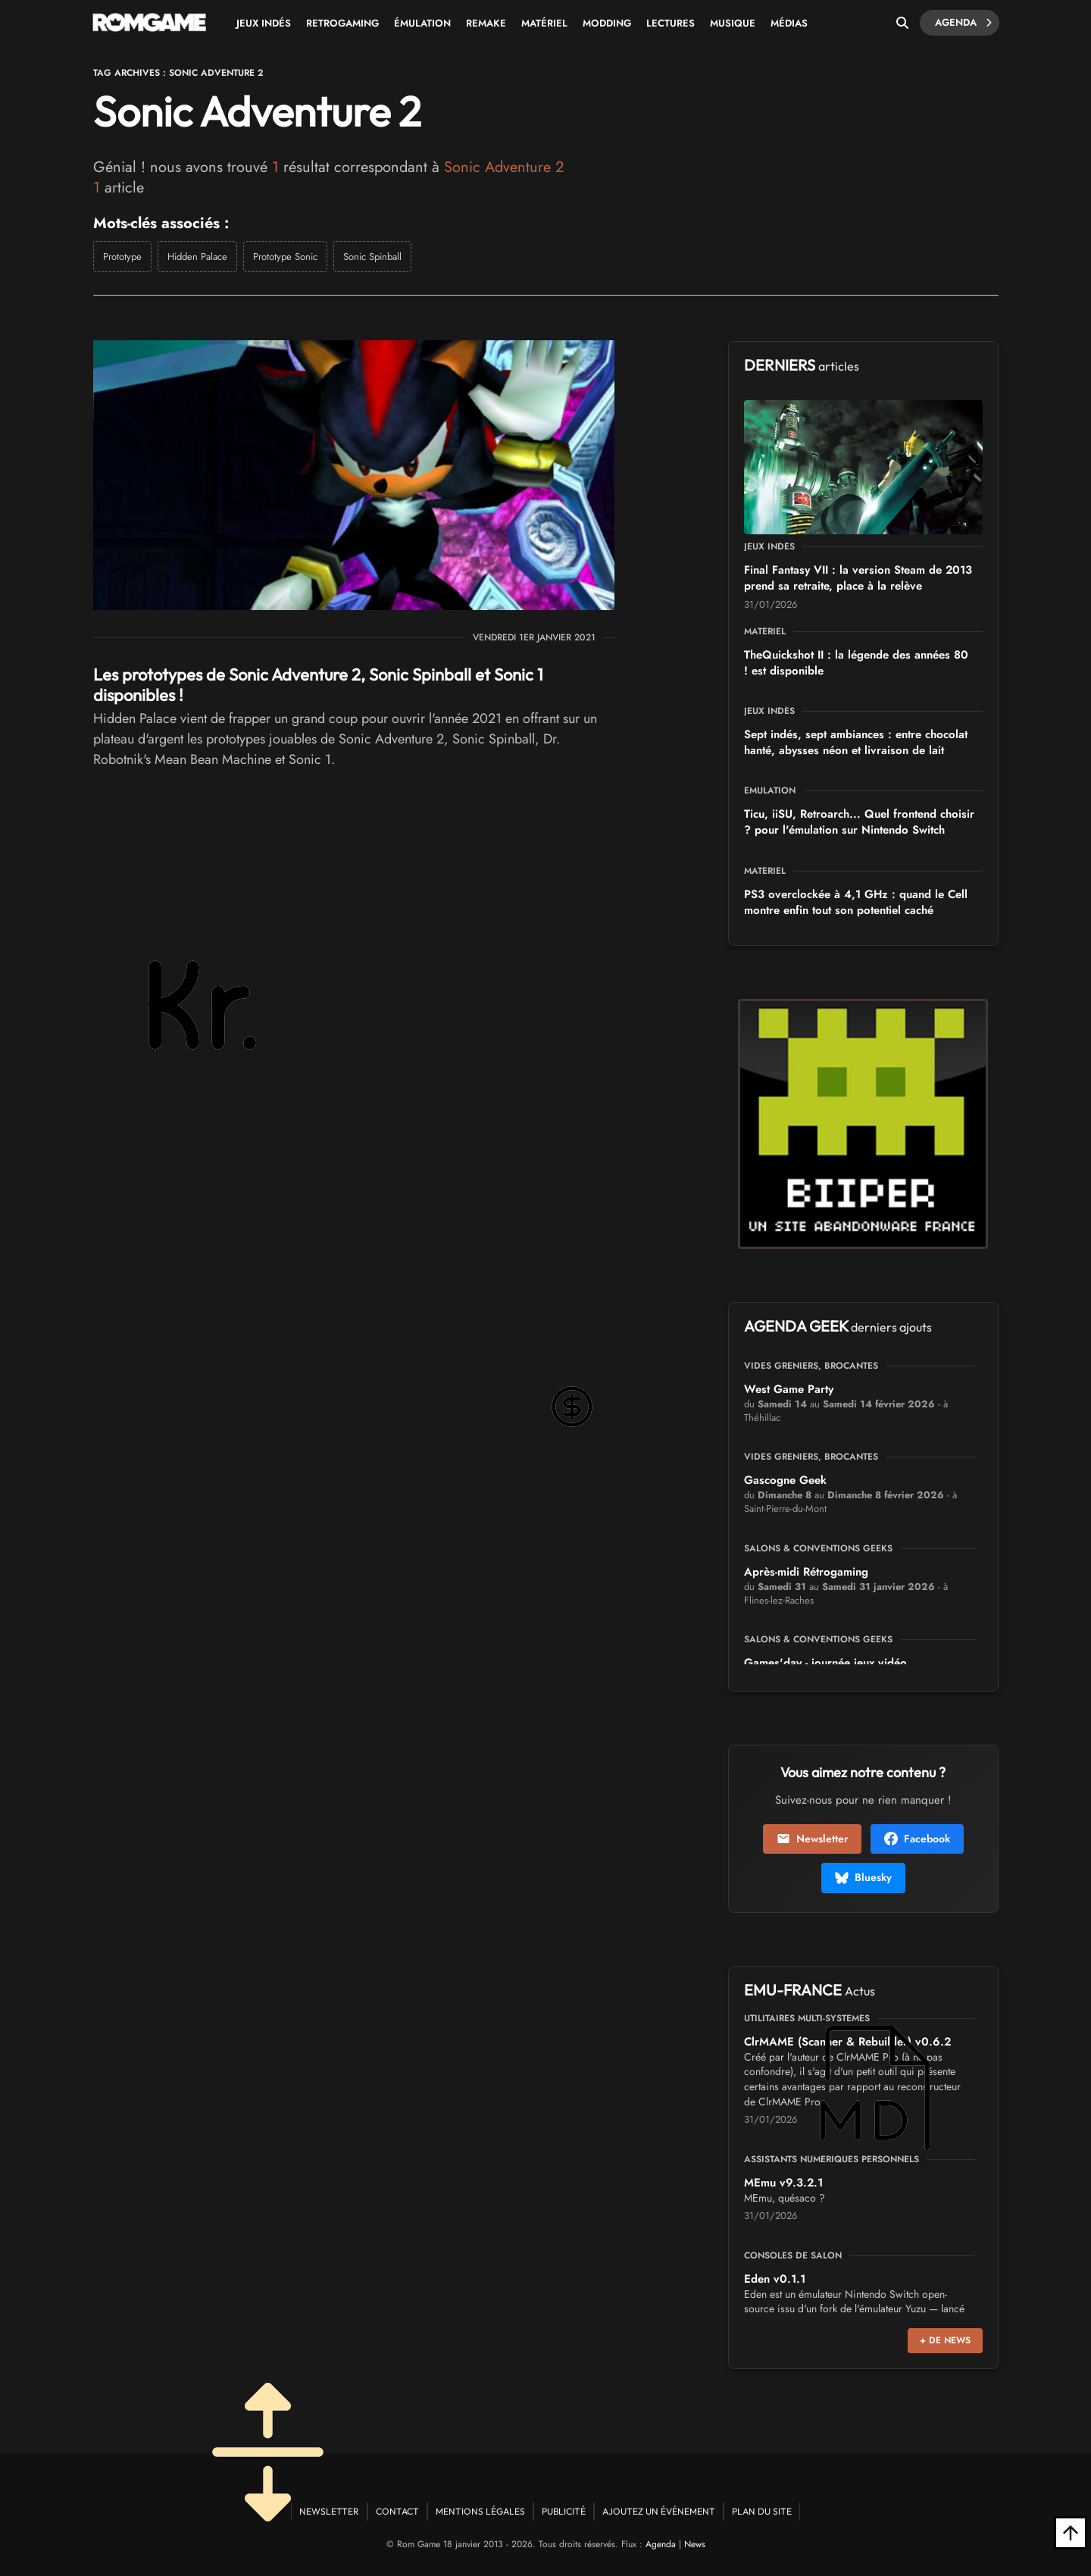 The height and width of the screenshot is (2576, 1091). What do you see at coordinates (199, 1005) in the screenshot?
I see `indicates danish krone currency` at bounding box center [199, 1005].